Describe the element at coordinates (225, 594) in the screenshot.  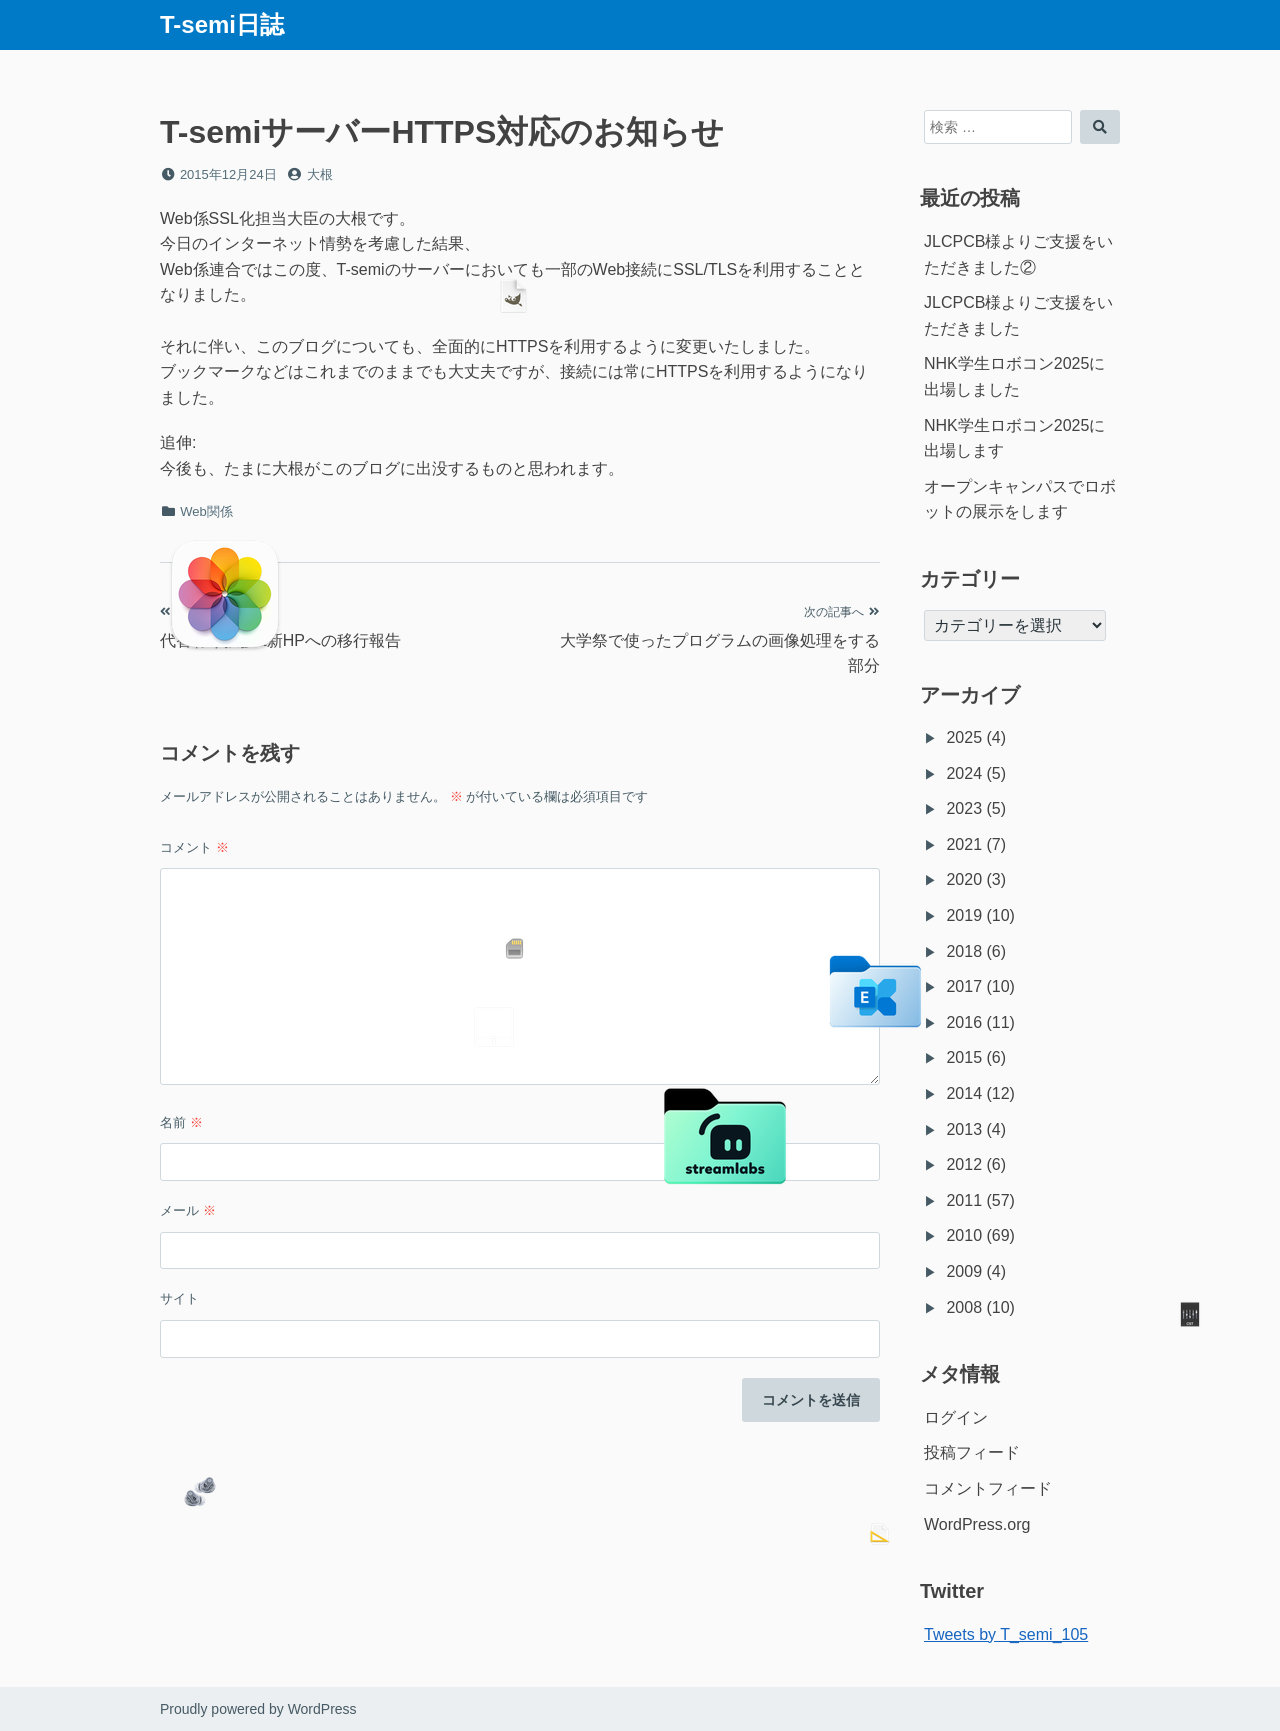
I see `open the photos app` at that location.